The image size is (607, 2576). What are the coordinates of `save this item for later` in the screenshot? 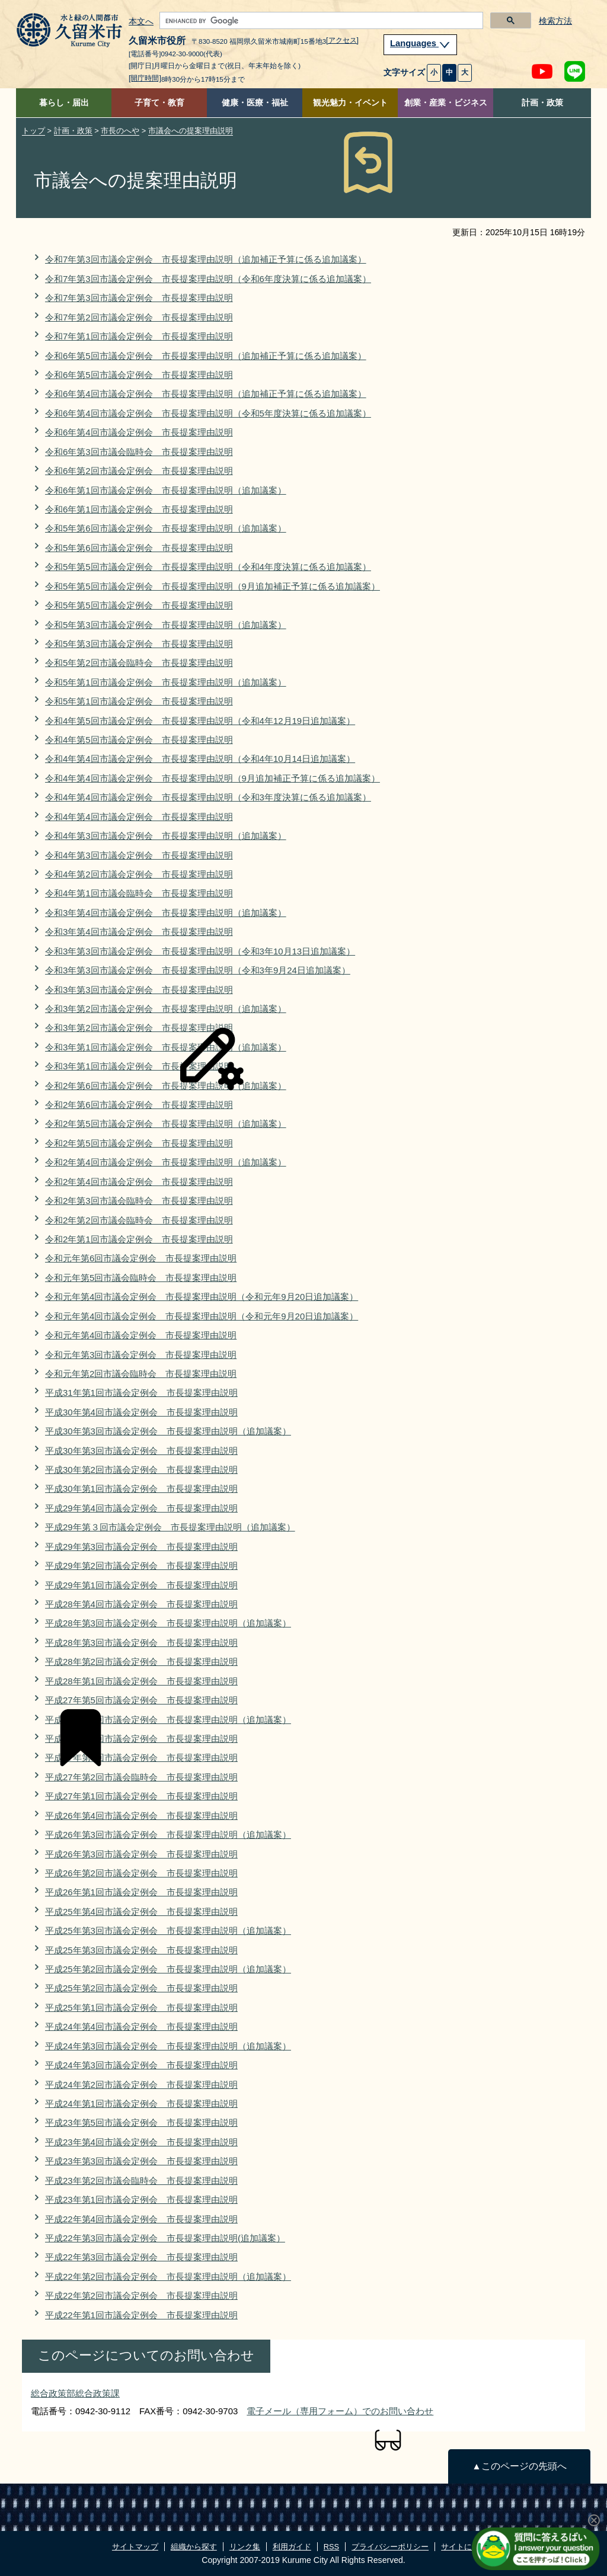 It's located at (81, 1738).